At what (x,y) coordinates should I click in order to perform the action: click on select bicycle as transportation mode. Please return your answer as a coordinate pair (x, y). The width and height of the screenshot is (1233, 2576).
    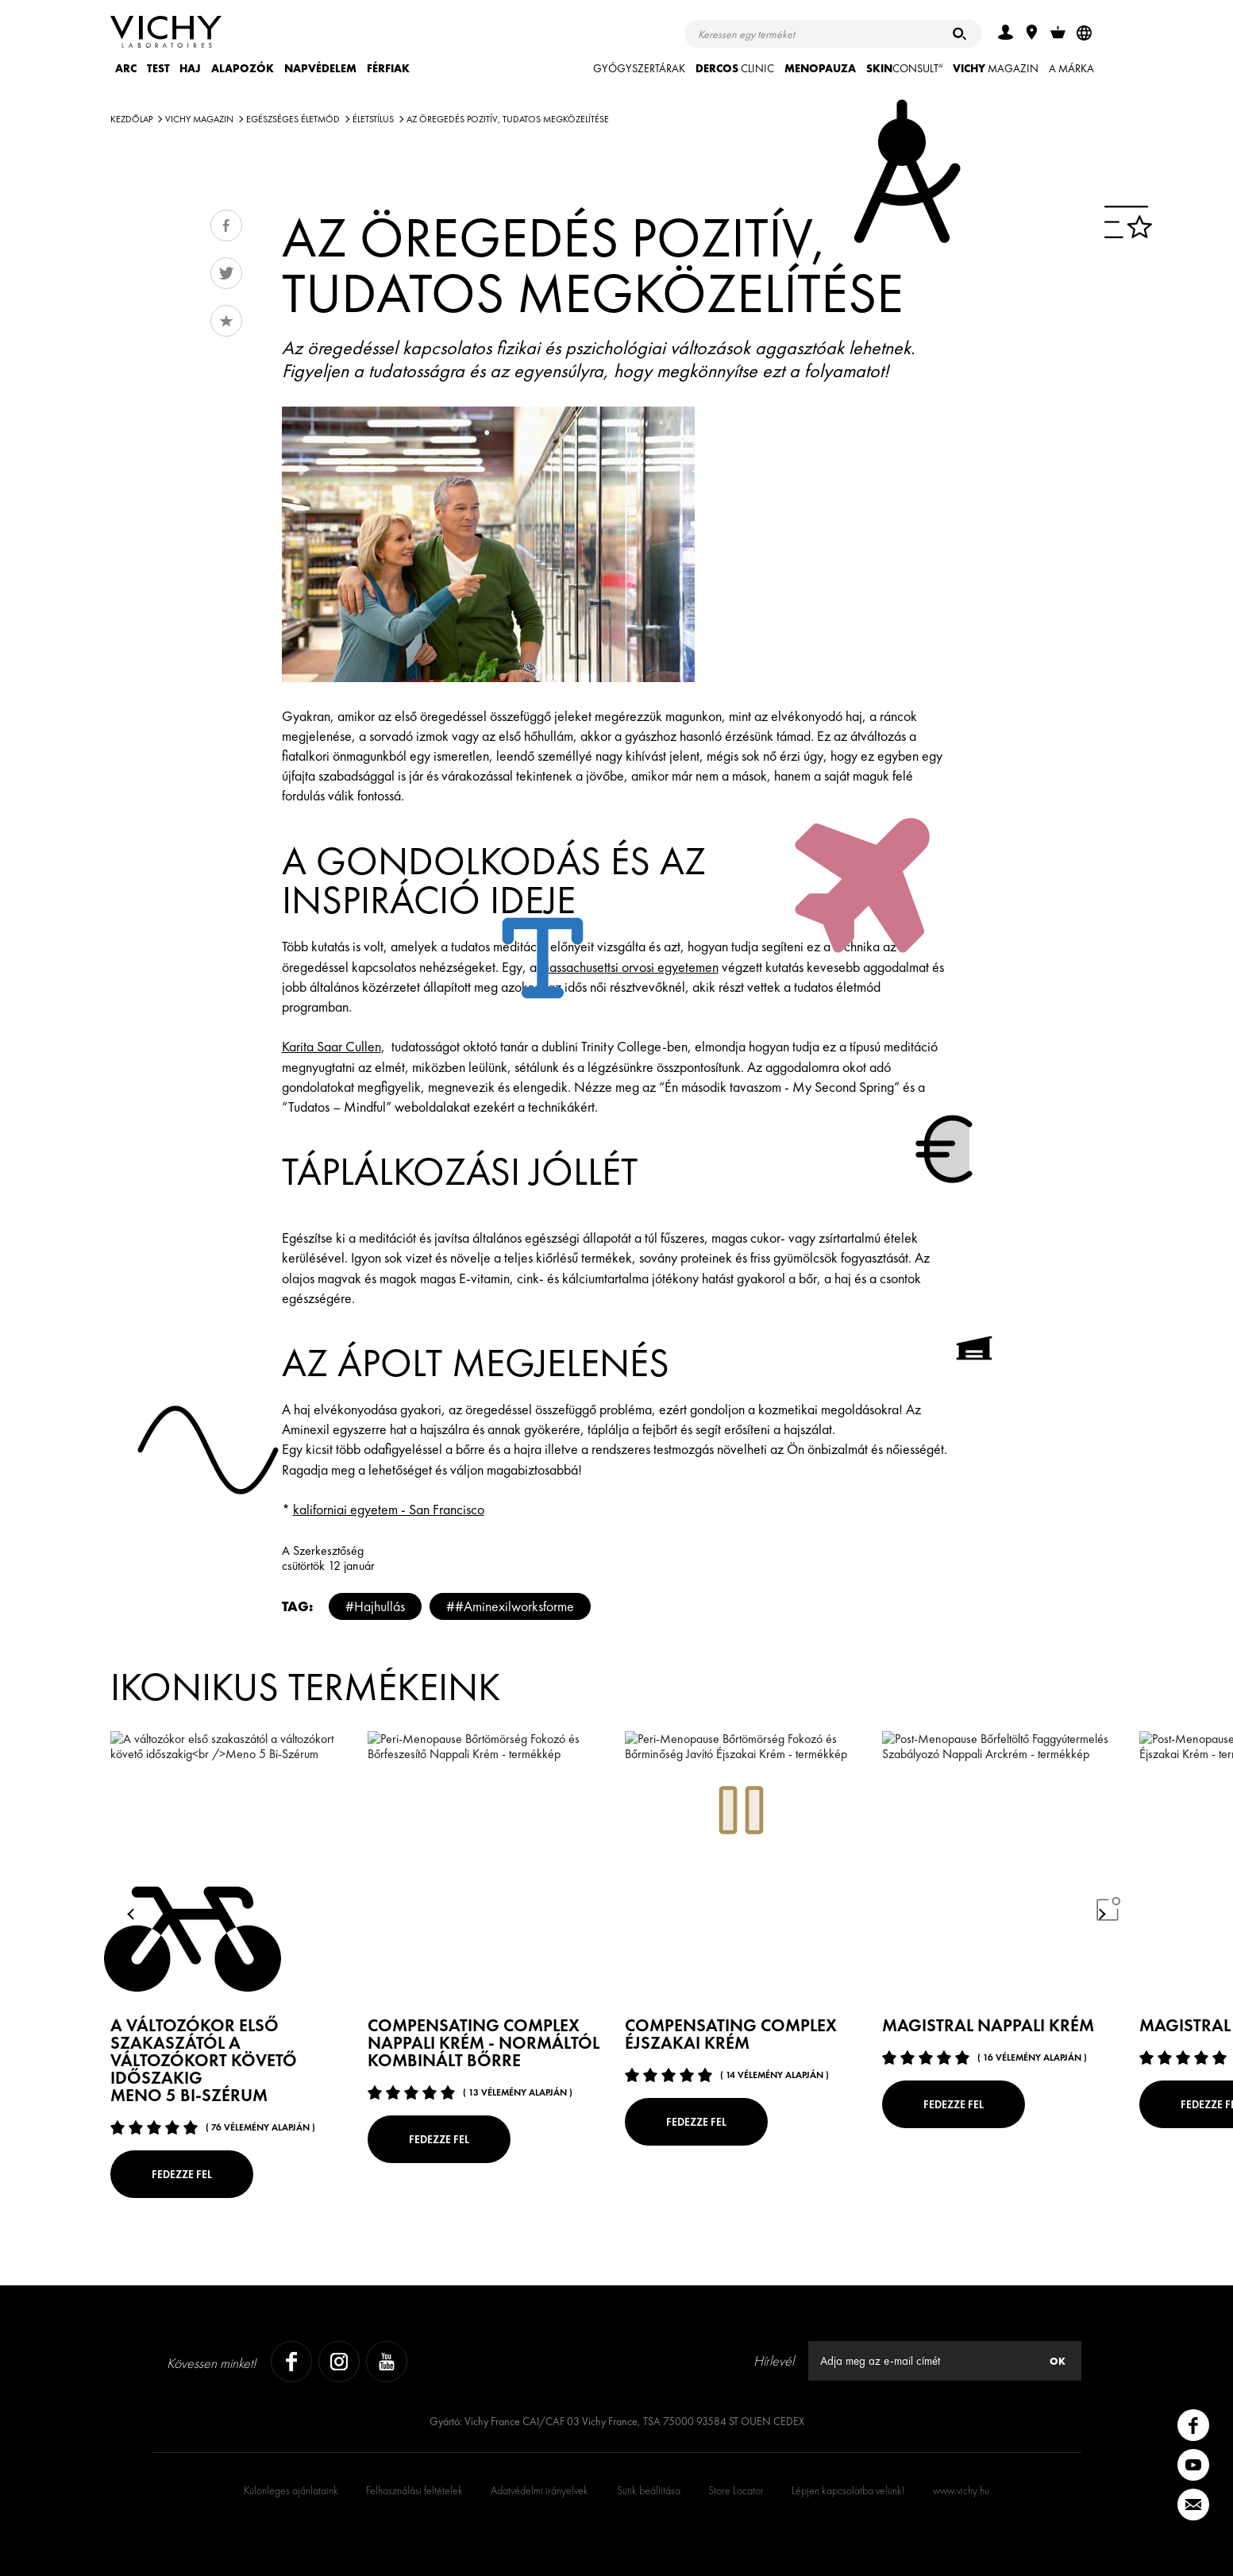
    Looking at the image, I should click on (192, 1936).